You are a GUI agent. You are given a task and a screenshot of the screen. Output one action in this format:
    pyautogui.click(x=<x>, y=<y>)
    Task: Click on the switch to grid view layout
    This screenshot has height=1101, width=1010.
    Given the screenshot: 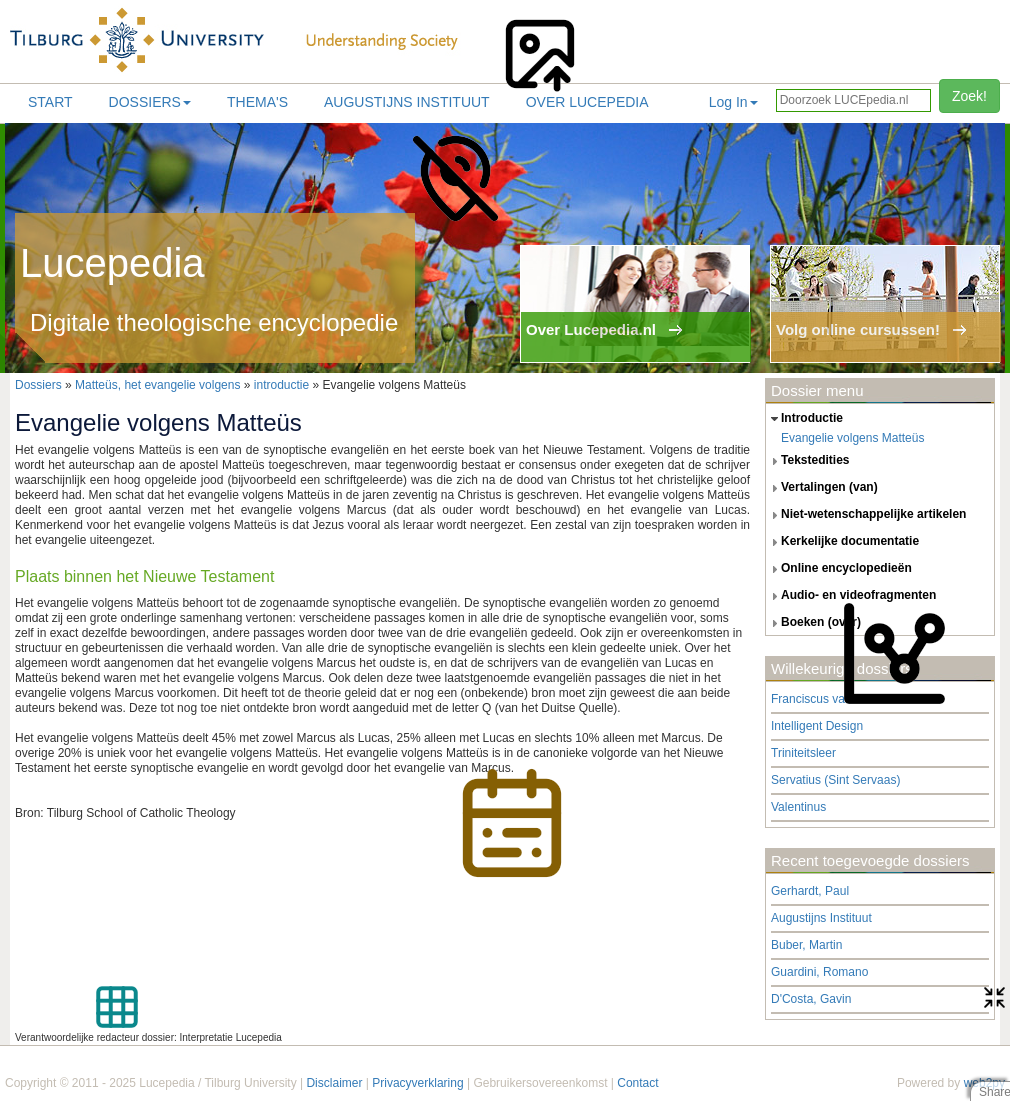 What is the action you would take?
    pyautogui.click(x=117, y=1007)
    